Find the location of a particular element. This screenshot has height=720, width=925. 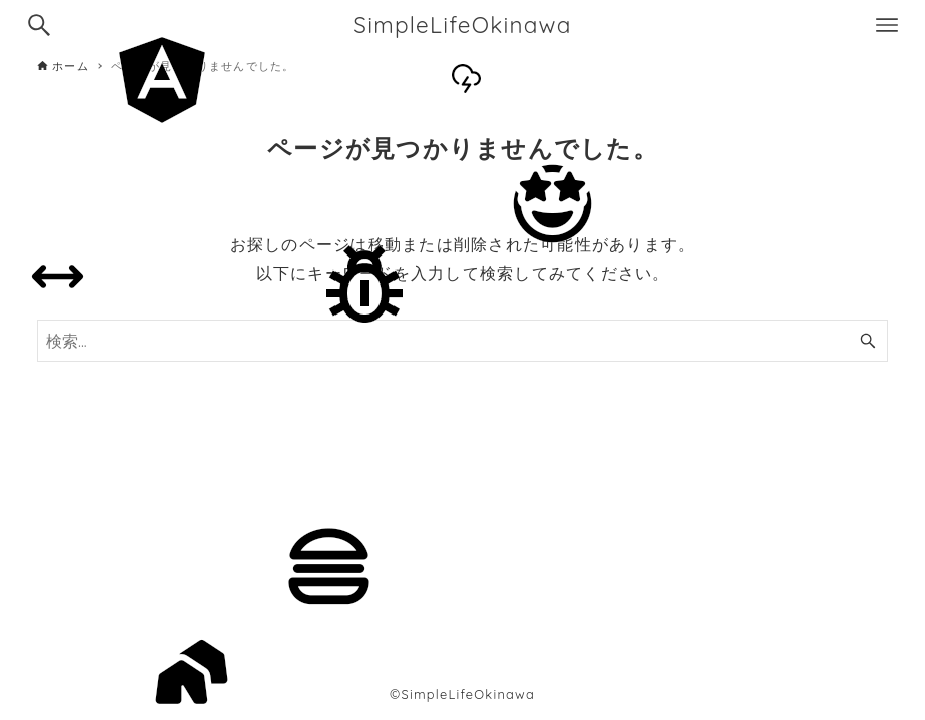

angular framework logo is located at coordinates (162, 80).